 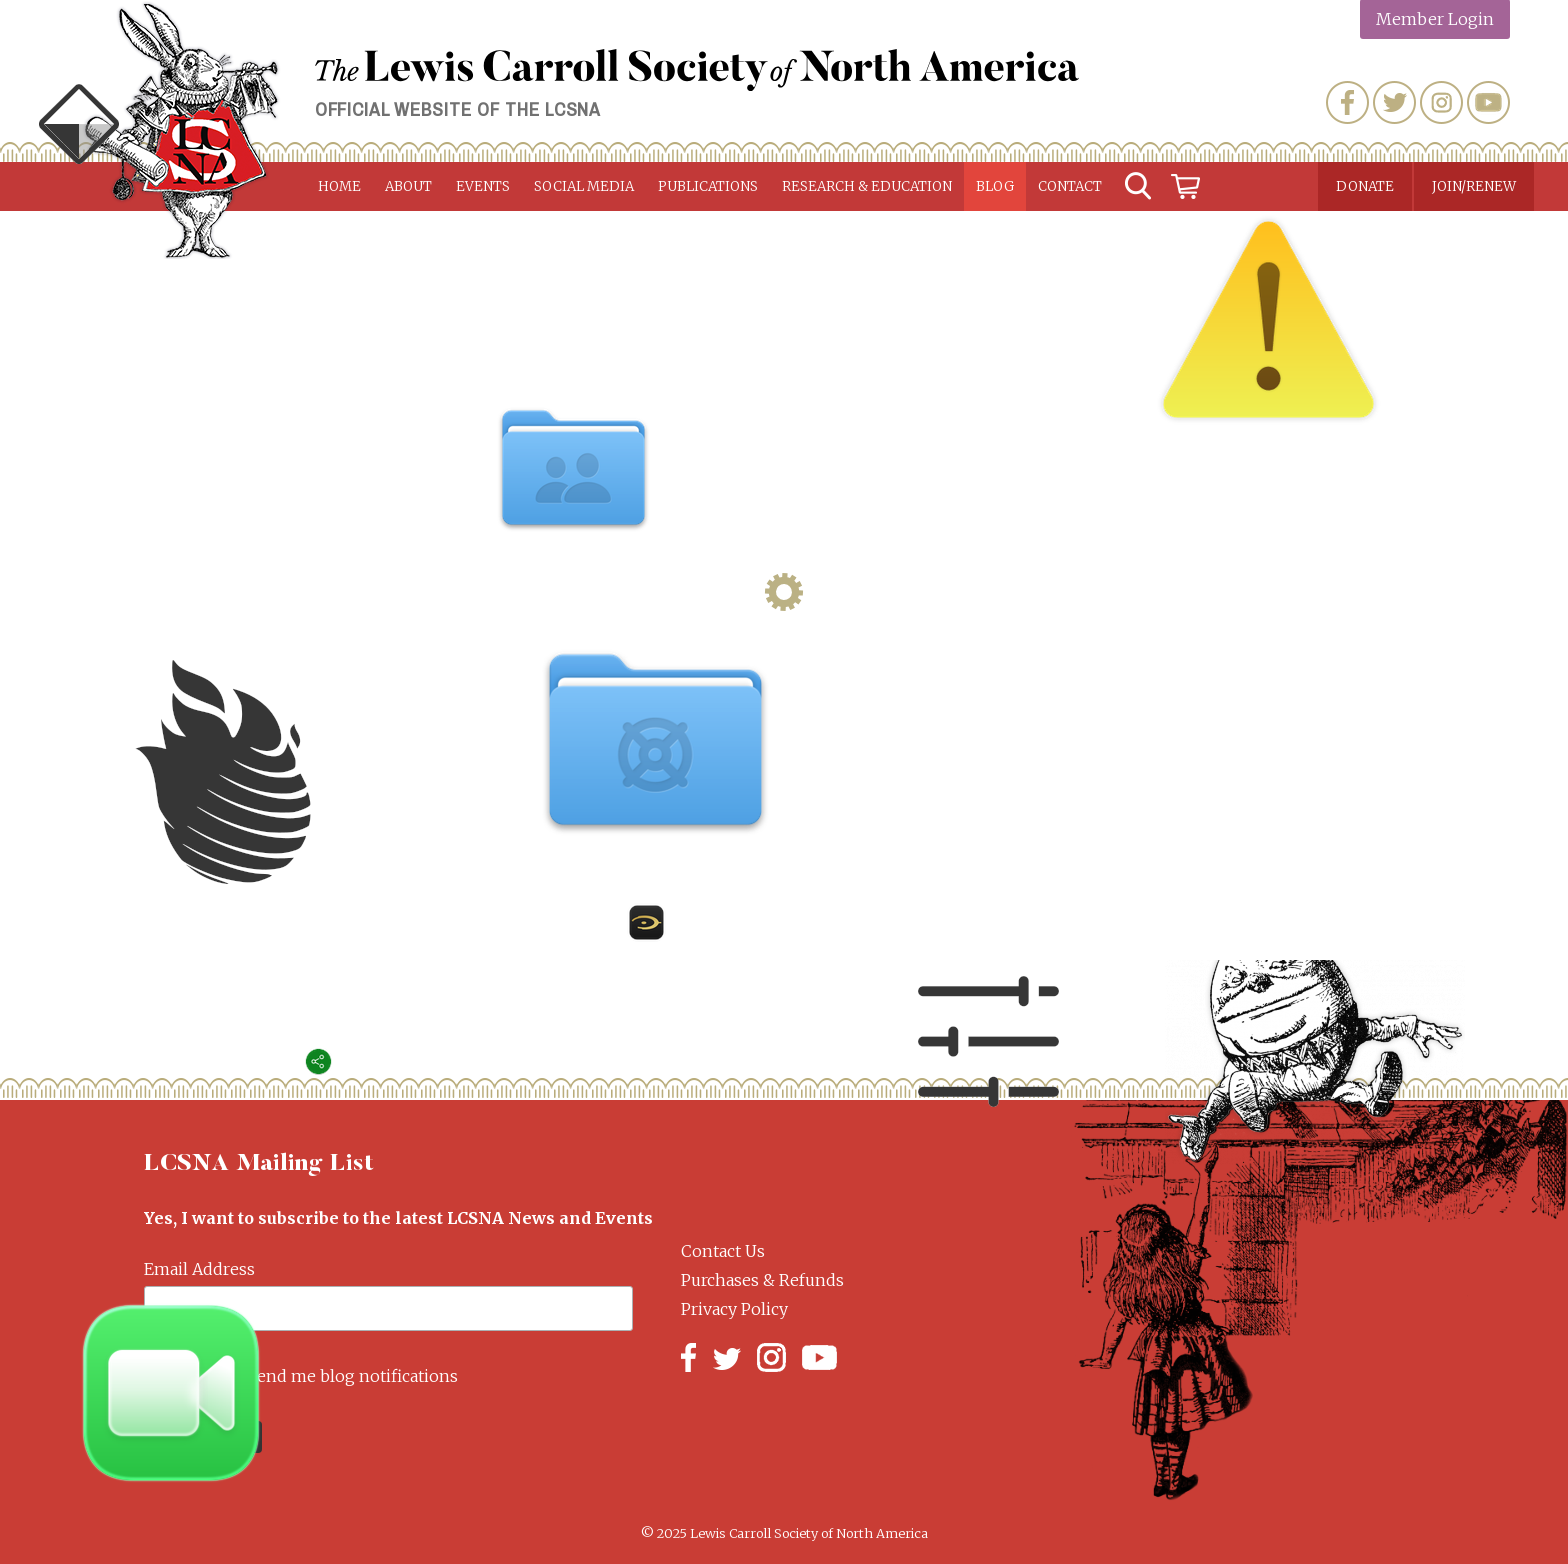 What do you see at coordinates (646, 922) in the screenshot?
I see `open the halo app` at bounding box center [646, 922].